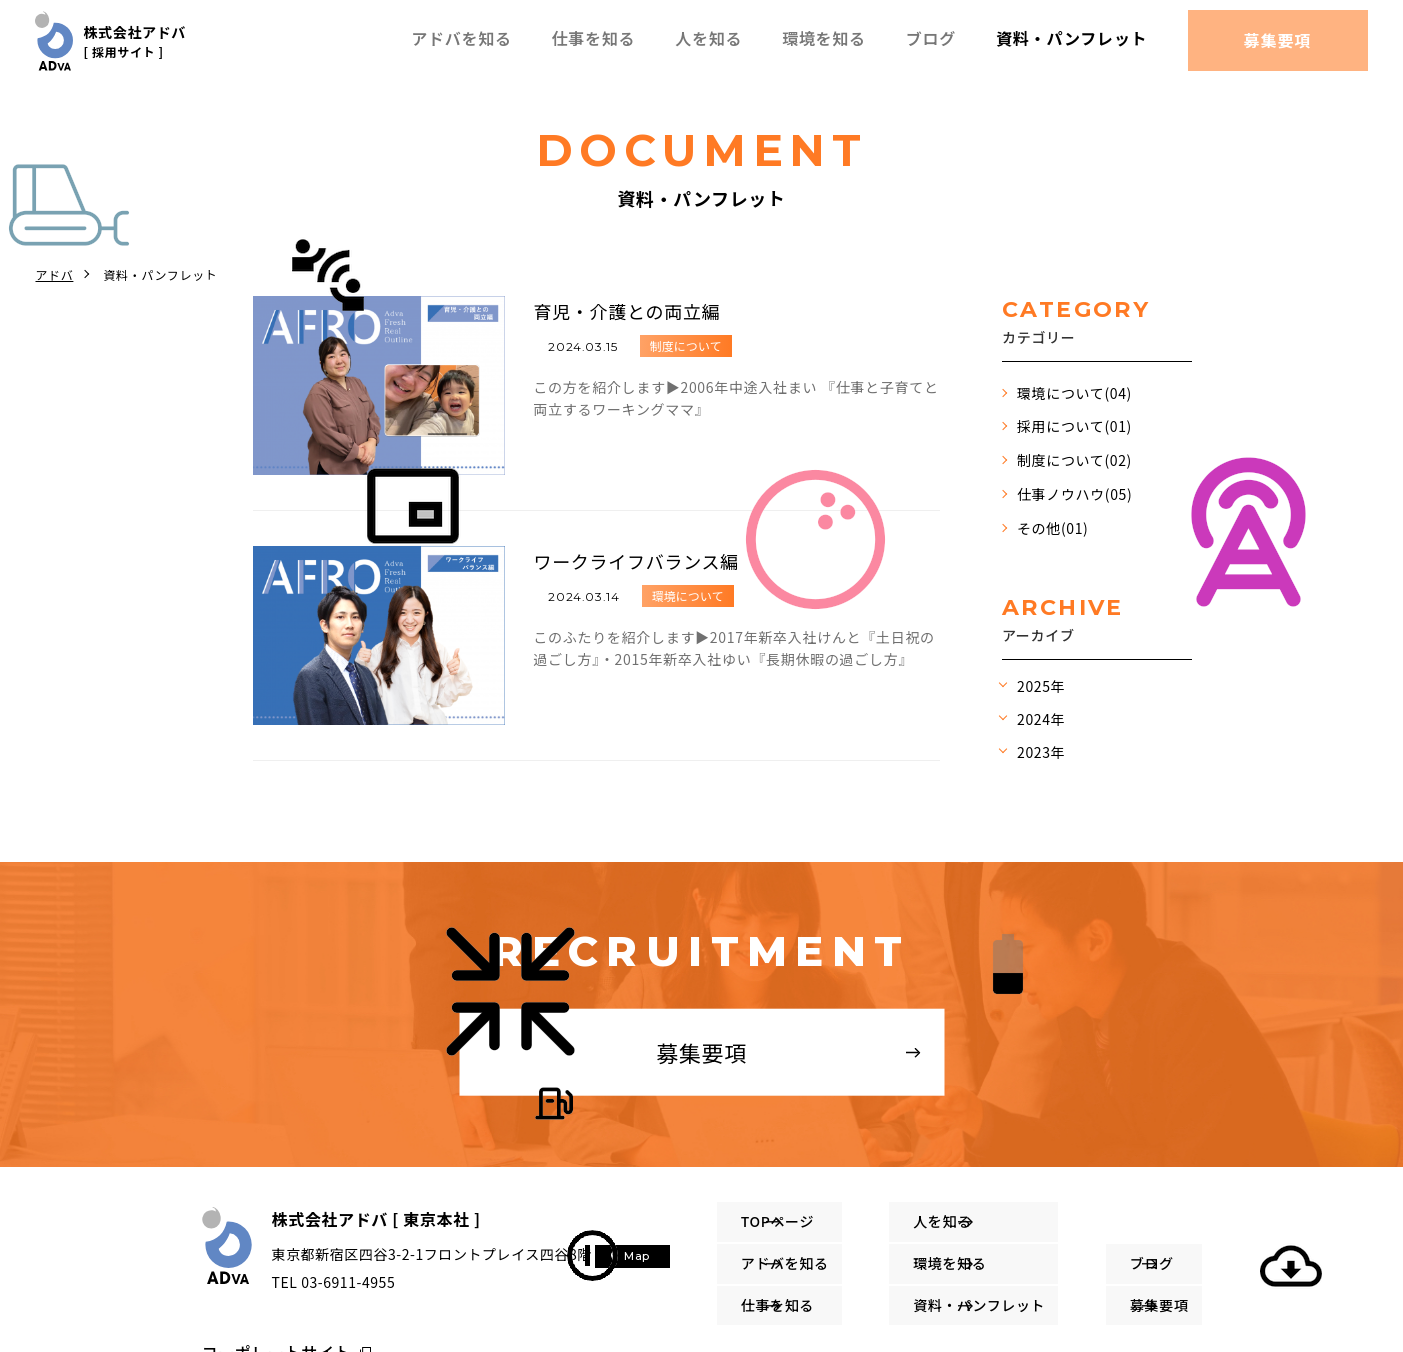 This screenshot has width=1403, height=1352. I want to click on enable picture-in-picture mode, so click(413, 506).